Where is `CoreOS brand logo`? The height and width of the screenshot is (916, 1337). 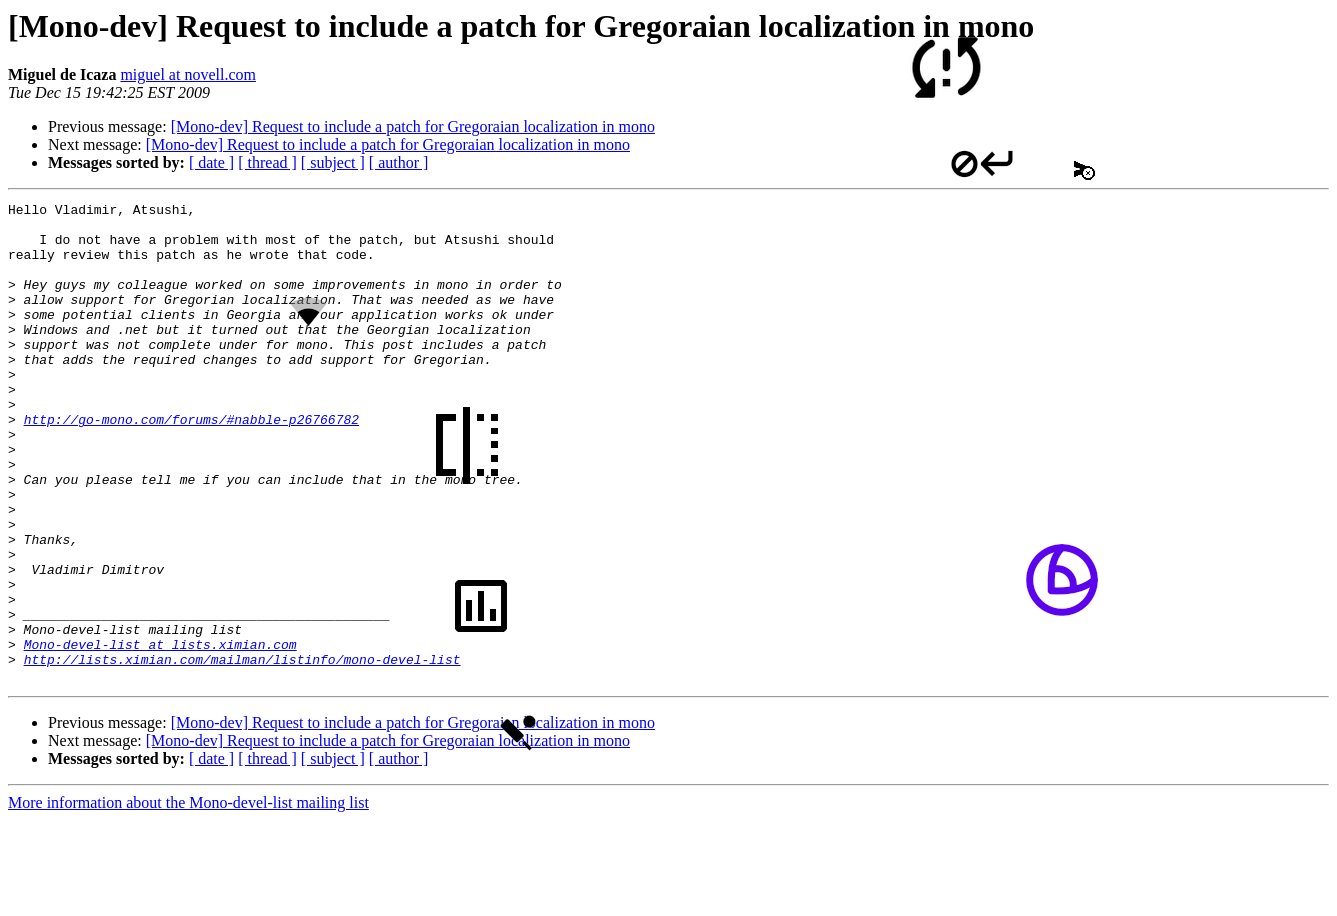 CoreOS brand logo is located at coordinates (1062, 580).